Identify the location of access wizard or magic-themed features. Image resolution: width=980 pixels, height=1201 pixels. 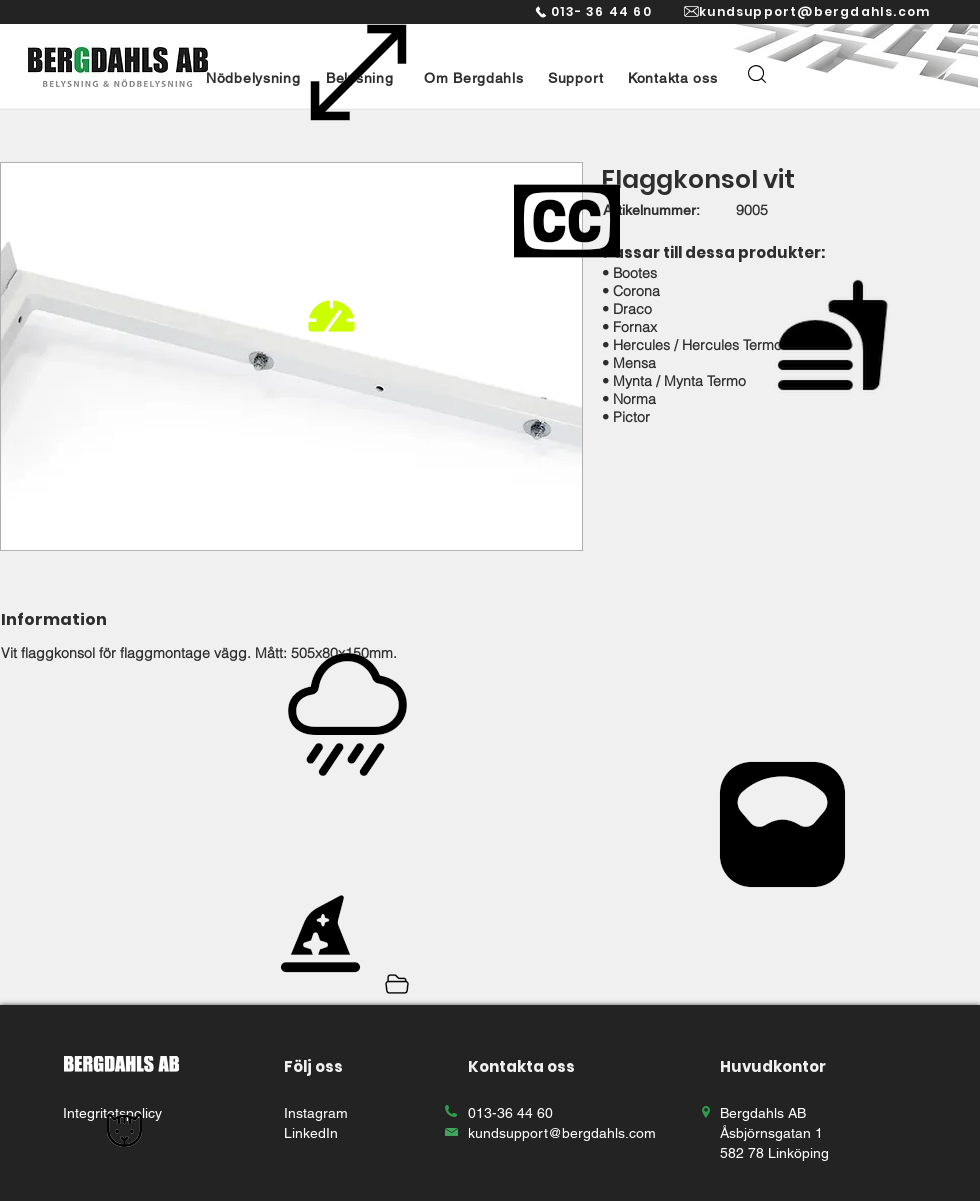
(320, 932).